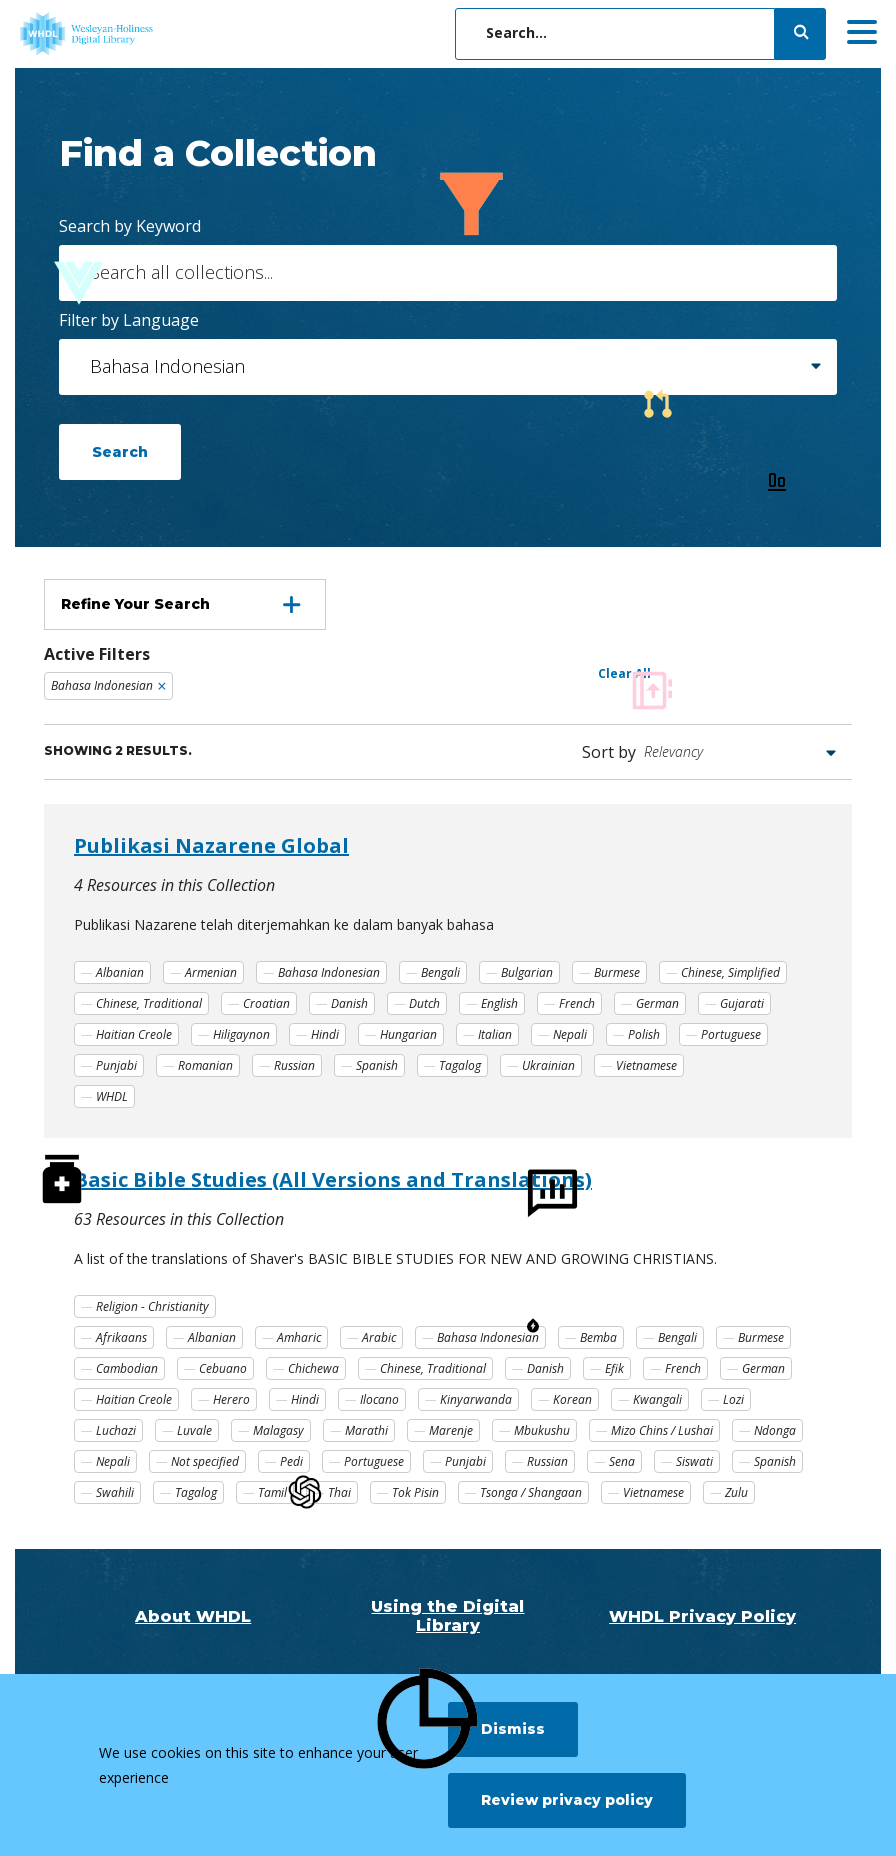 This screenshot has height=1856, width=896. I want to click on vue.js framework logo, so click(79, 282).